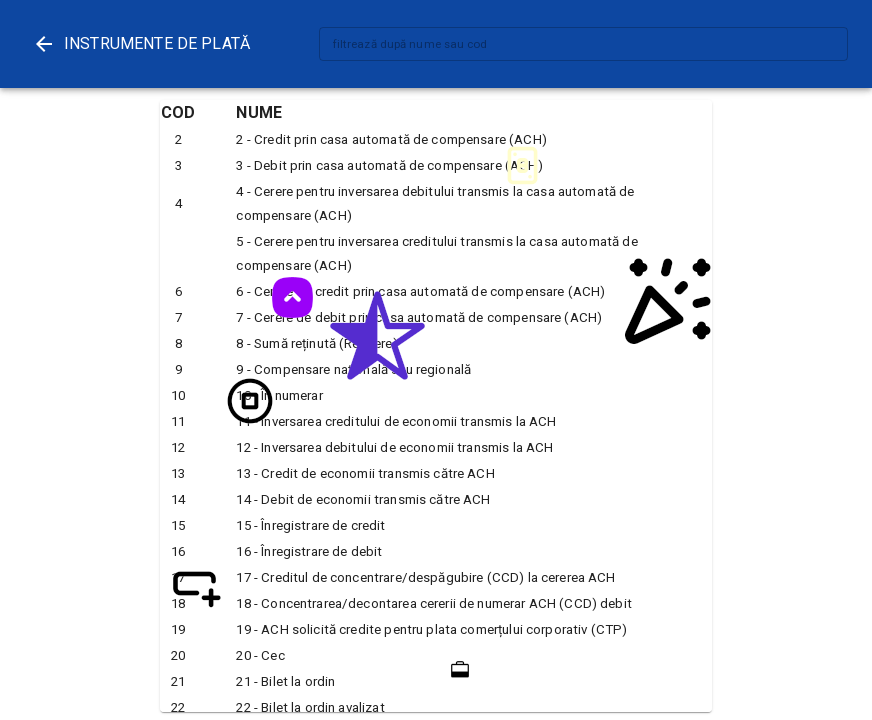 The image size is (872, 720). What do you see at coordinates (670, 299) in the screenshot?
I see `celebration or success notification` at bounding box center [670, 299].